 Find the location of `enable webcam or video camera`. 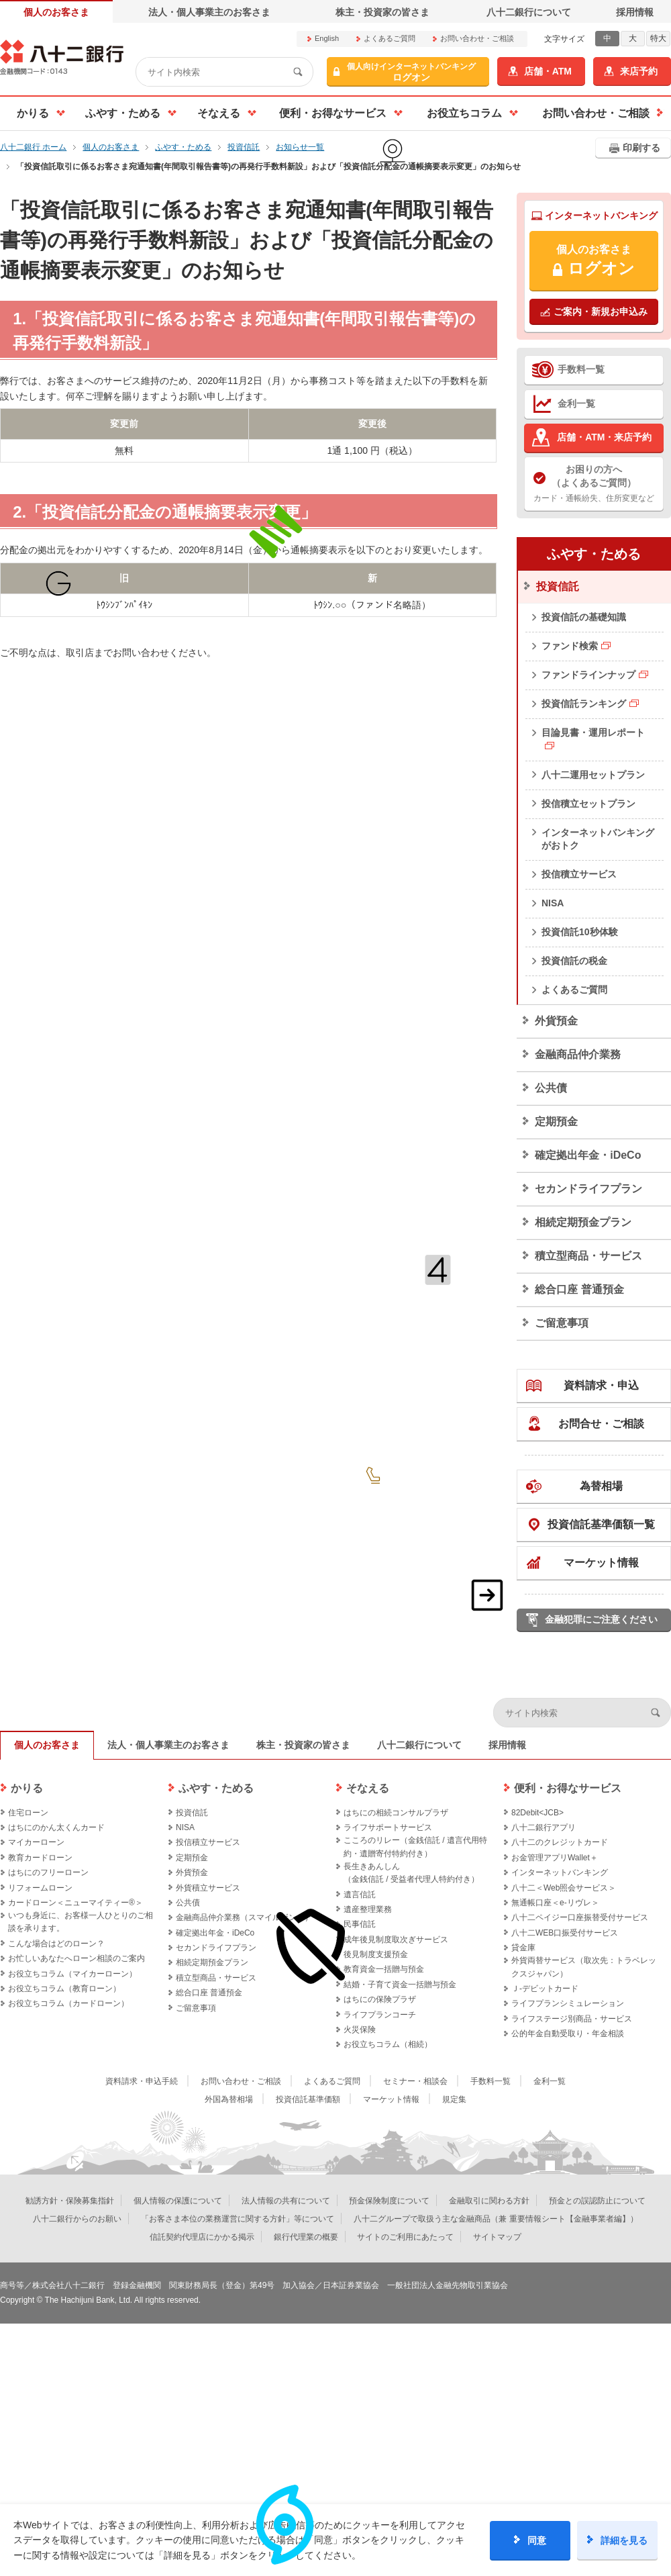

enable webcam or video camera is located at coordinates (393, 152).